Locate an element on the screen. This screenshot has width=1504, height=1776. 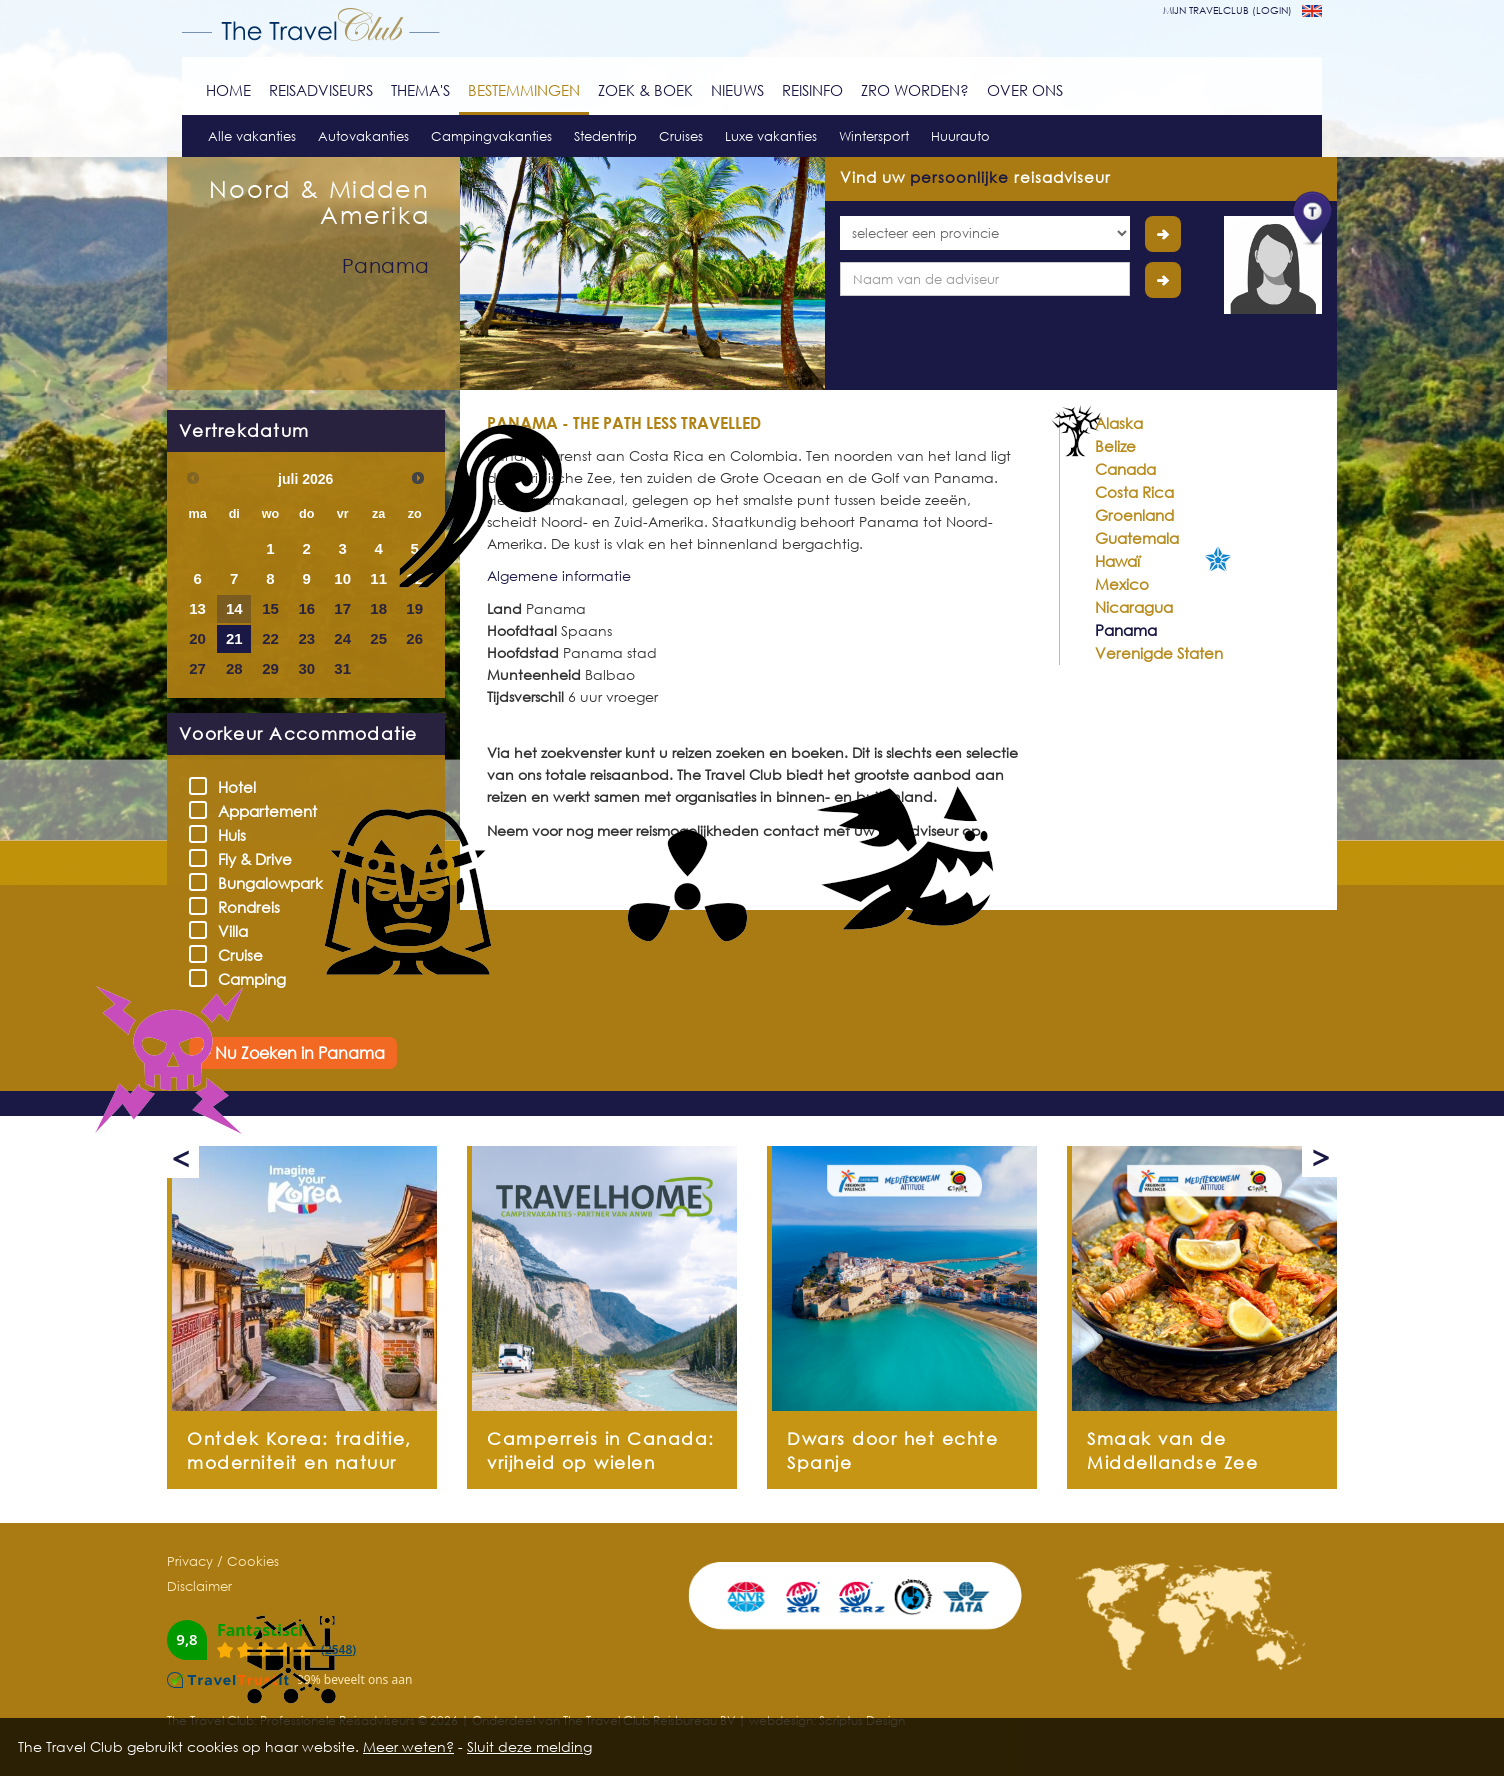
dead or withered tree element in a game interface is located at coordinates (1077, 431).